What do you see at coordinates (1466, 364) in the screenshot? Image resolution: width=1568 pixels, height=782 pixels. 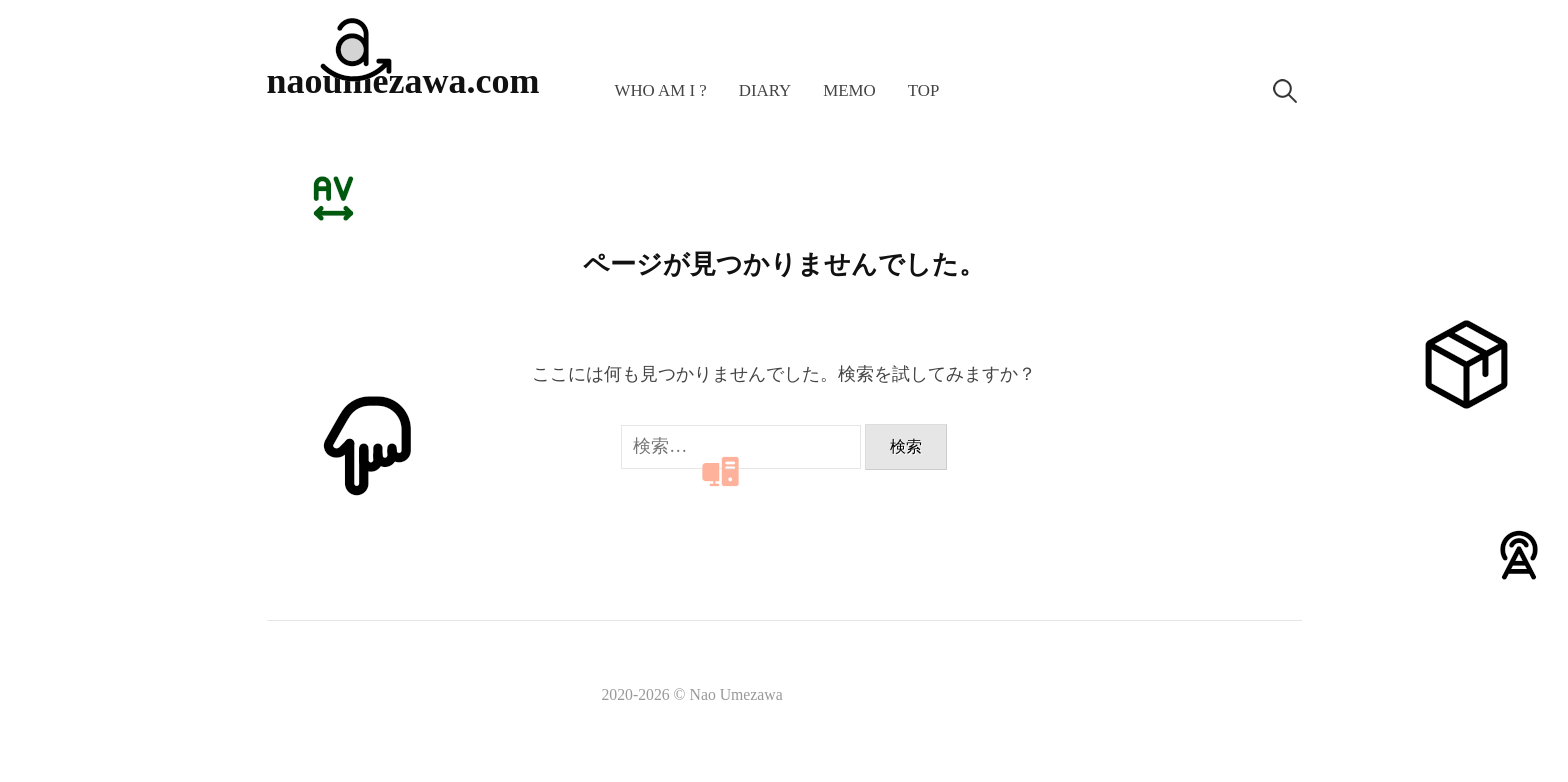 I see `view order or shipment details` at bounding box center [1466, 364].